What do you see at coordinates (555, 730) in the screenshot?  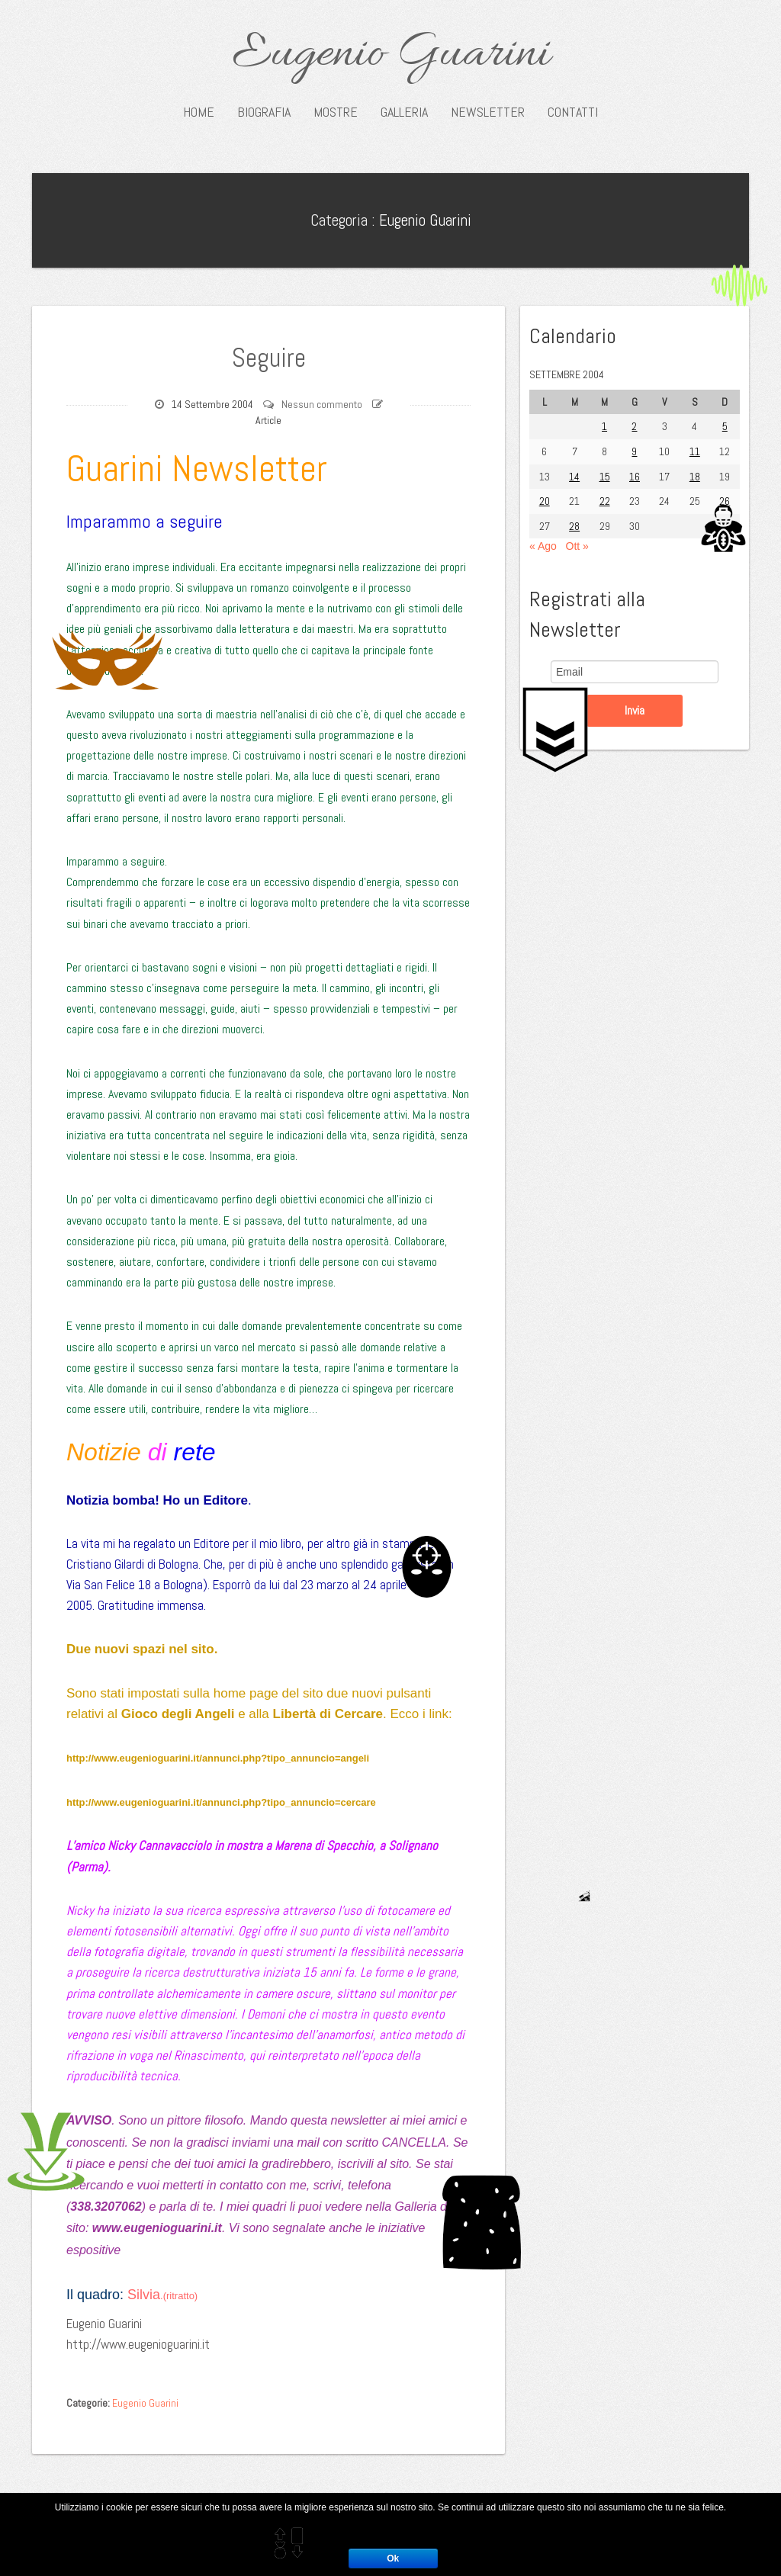 I see `indicates rank level 2 or sergeant status` at bounding box center [555, 730].